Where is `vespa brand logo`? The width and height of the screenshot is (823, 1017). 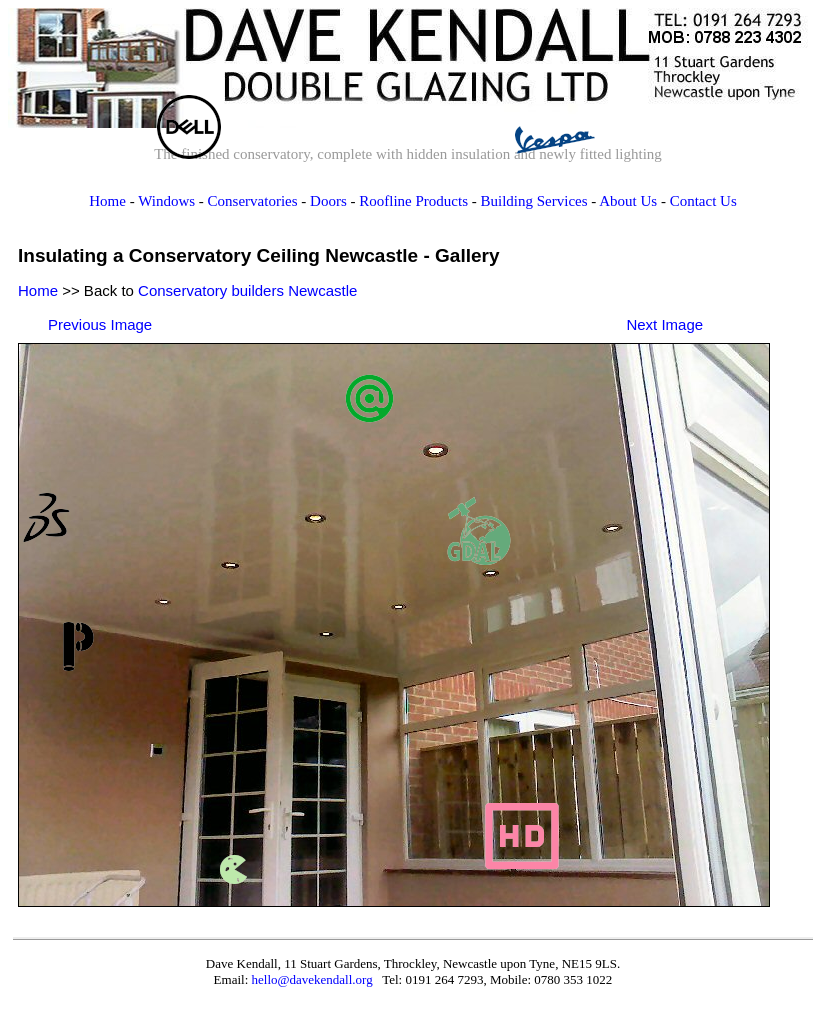
vespa brand logo is located at coordinates (555, 140).